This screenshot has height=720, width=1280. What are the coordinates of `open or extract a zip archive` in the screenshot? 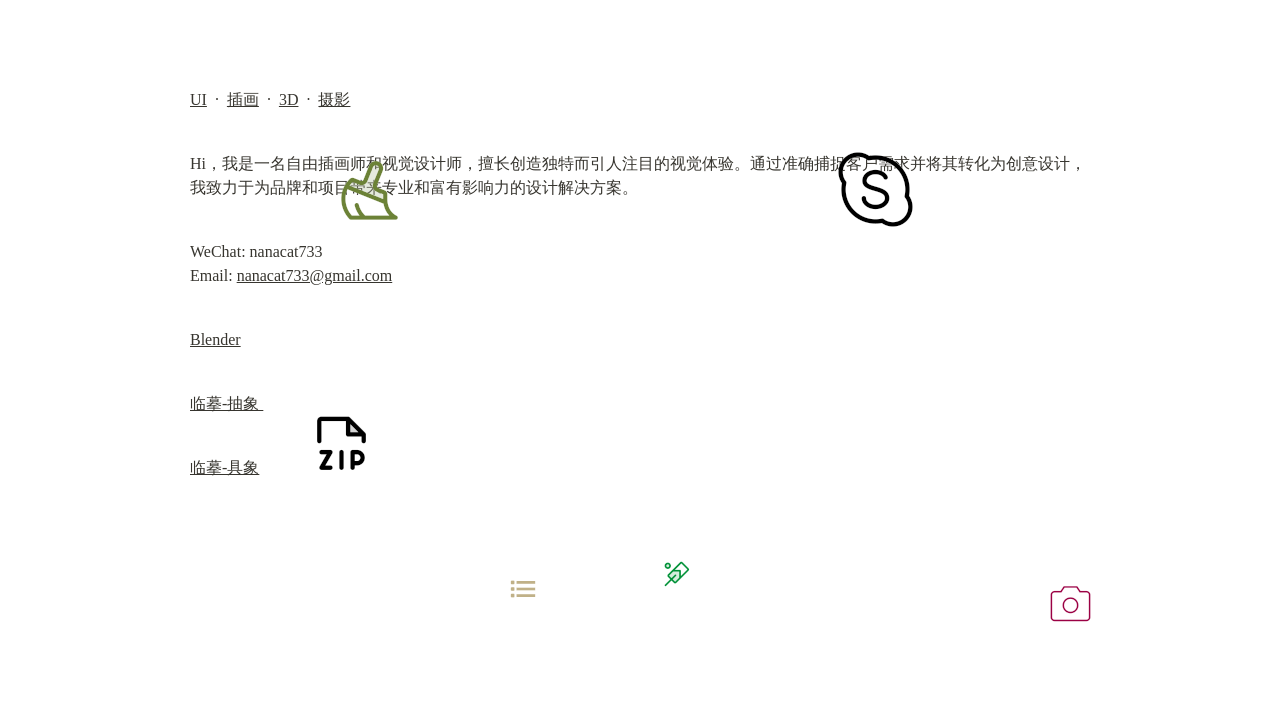 It's located at (341, 445).